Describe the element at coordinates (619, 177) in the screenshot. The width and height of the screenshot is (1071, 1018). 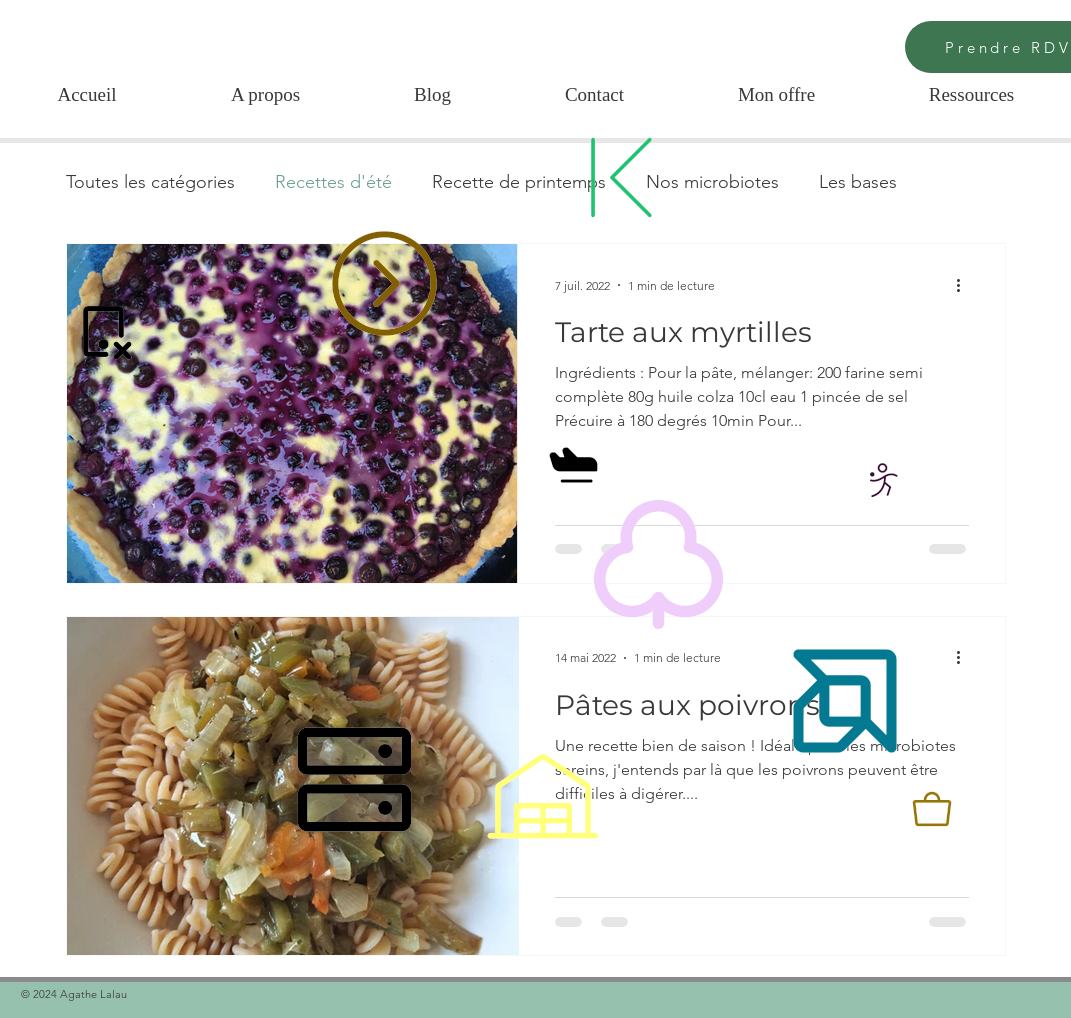
I see `navigate to the beginning or first item` at that location.